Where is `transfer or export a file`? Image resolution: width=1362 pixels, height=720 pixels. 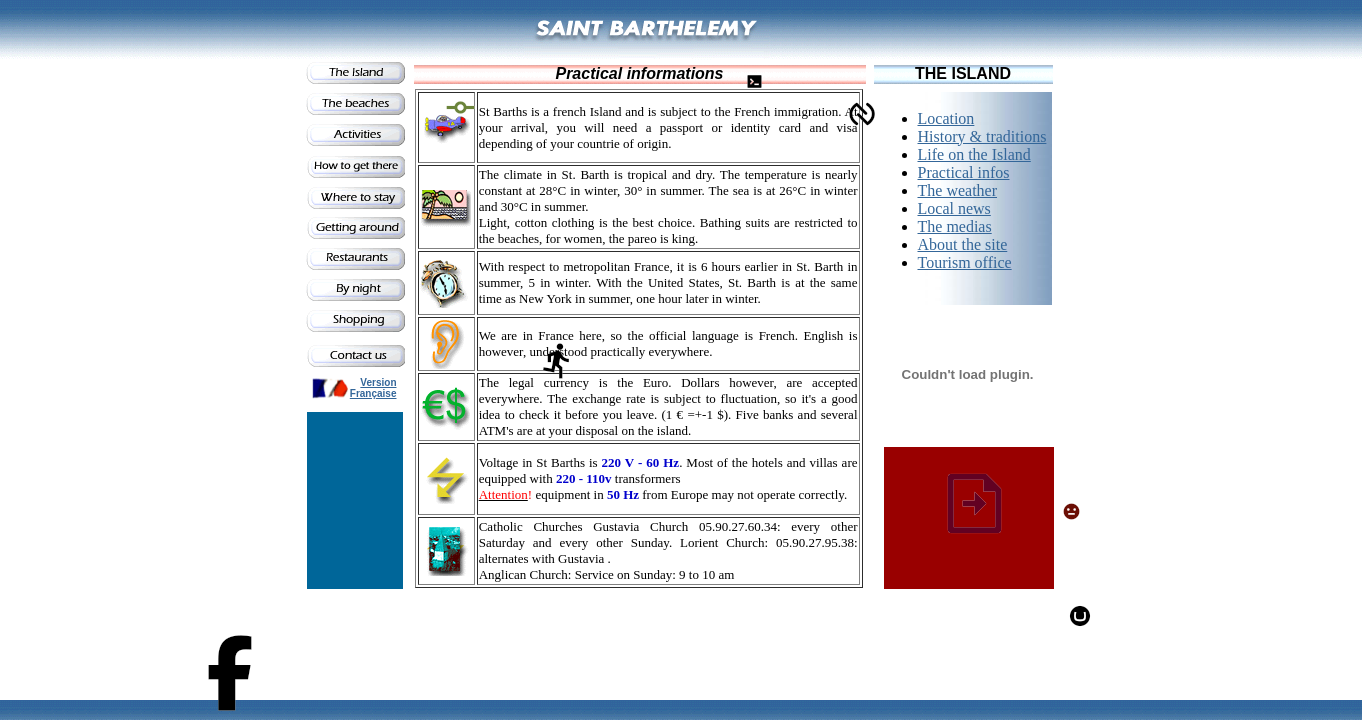 transfer or export a file is located at coordinates (974, 503).